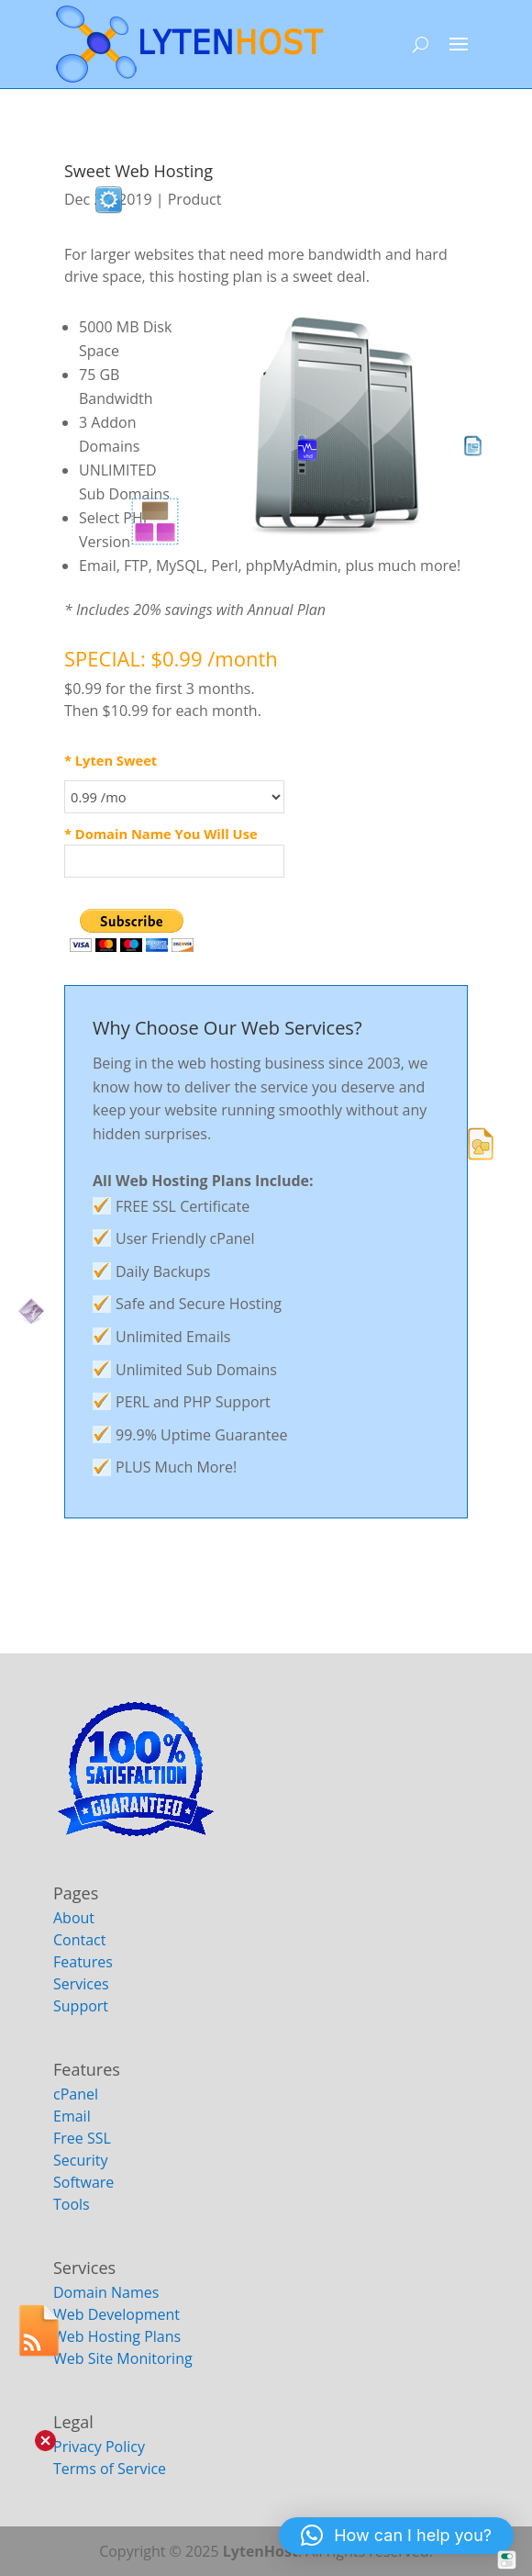  Describe the element at coordinates (31, 1311) in the screenshot. I see `indicates an executable program file` at that location.